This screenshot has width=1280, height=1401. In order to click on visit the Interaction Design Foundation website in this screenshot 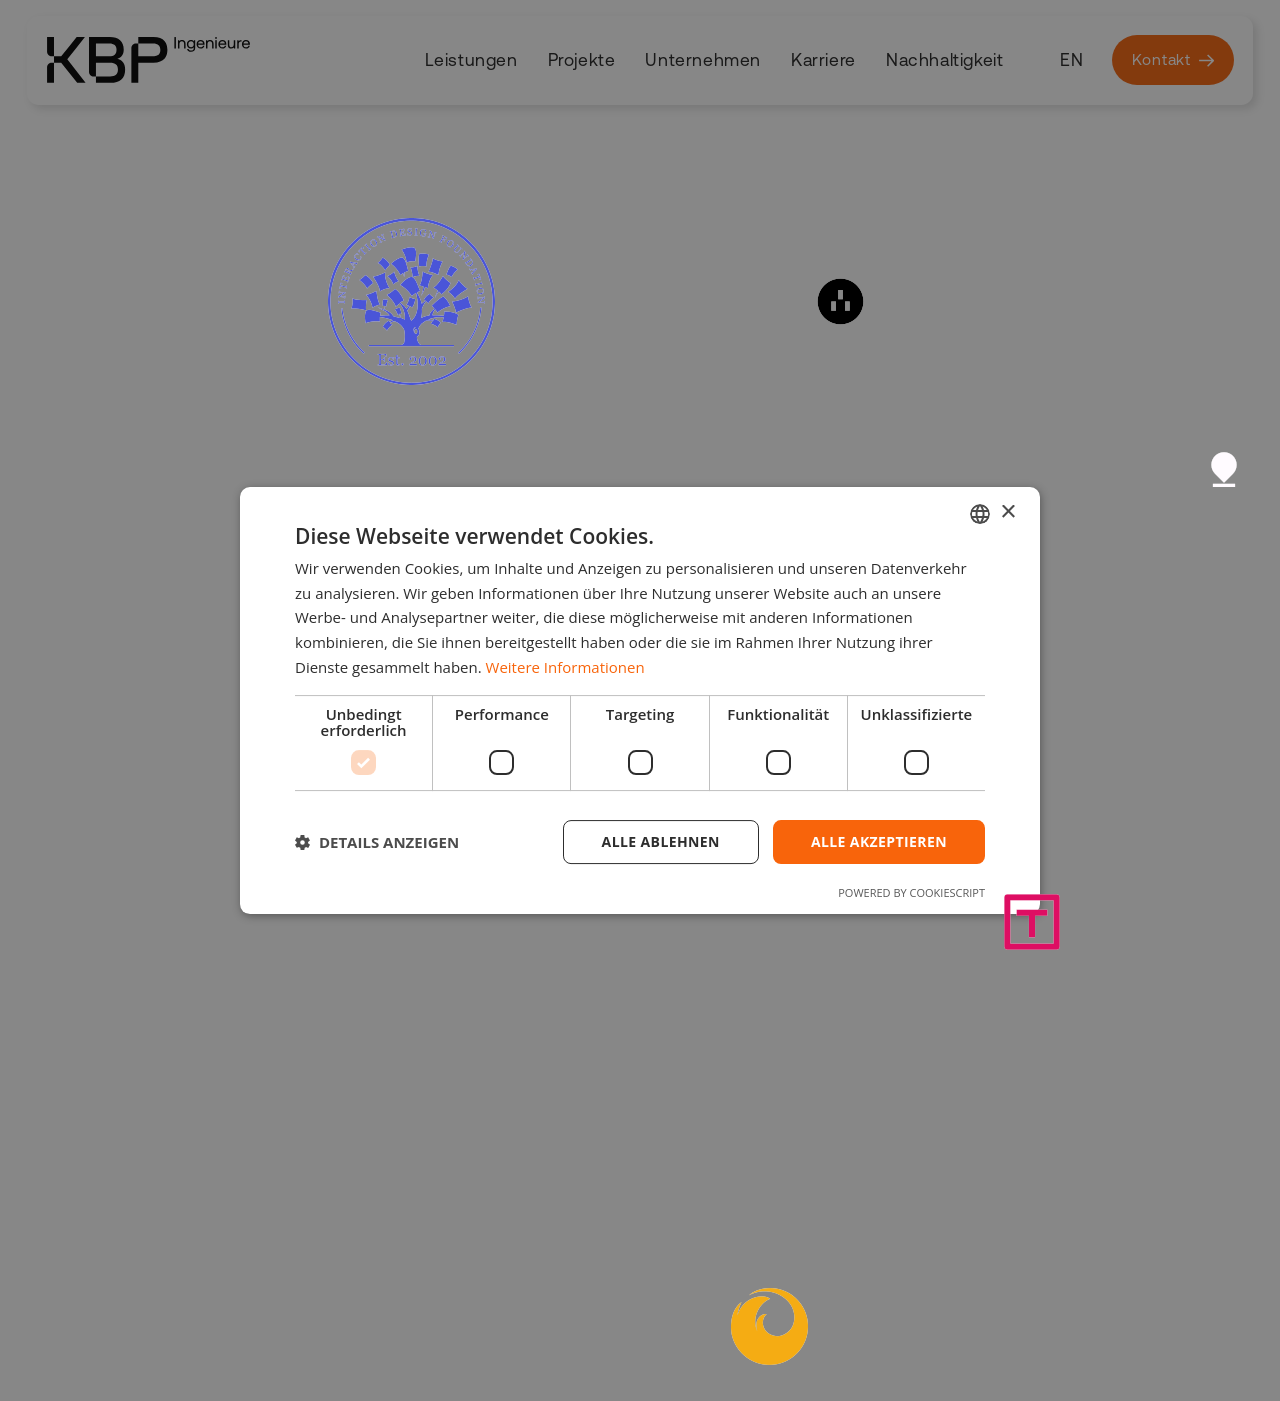, I will do `click(411, 301)`.